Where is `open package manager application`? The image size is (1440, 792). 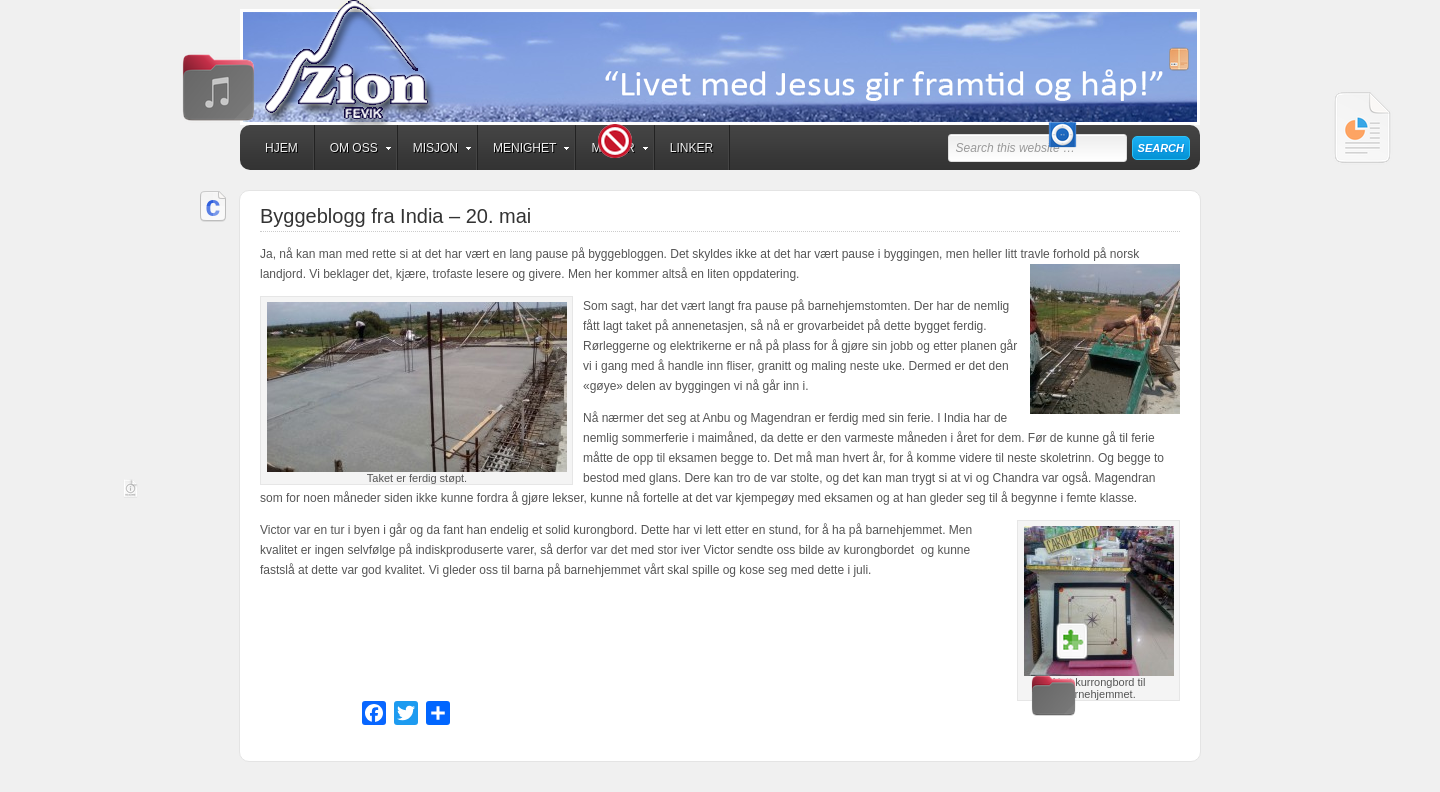 open package manager application is located at coordinates (1179, 59).